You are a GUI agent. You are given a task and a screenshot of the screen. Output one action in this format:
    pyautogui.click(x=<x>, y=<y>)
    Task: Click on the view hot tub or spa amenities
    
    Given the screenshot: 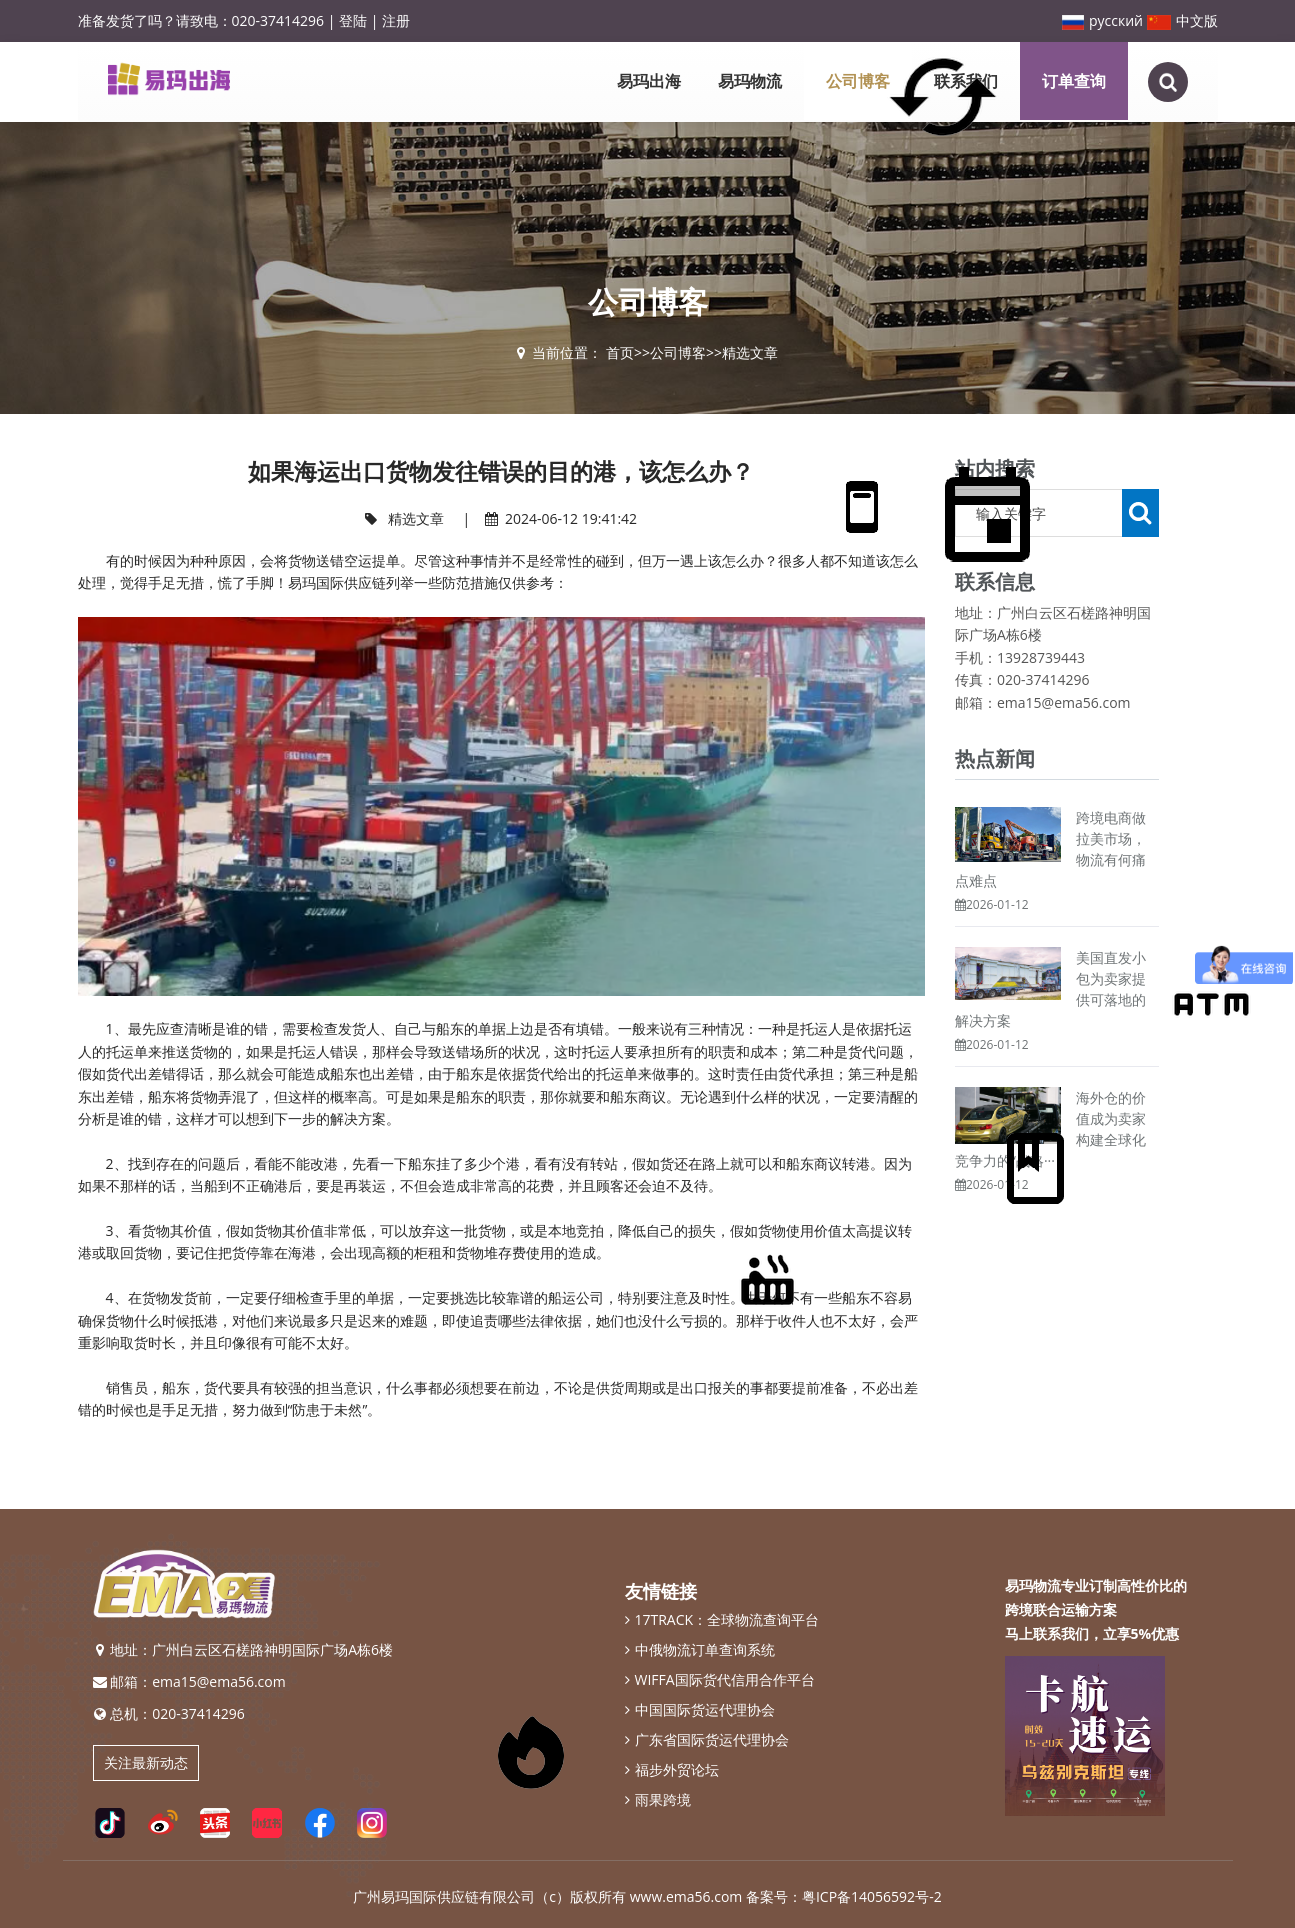 What is the action you would take?
    pyautogui.click(x=767, y=1278)
    